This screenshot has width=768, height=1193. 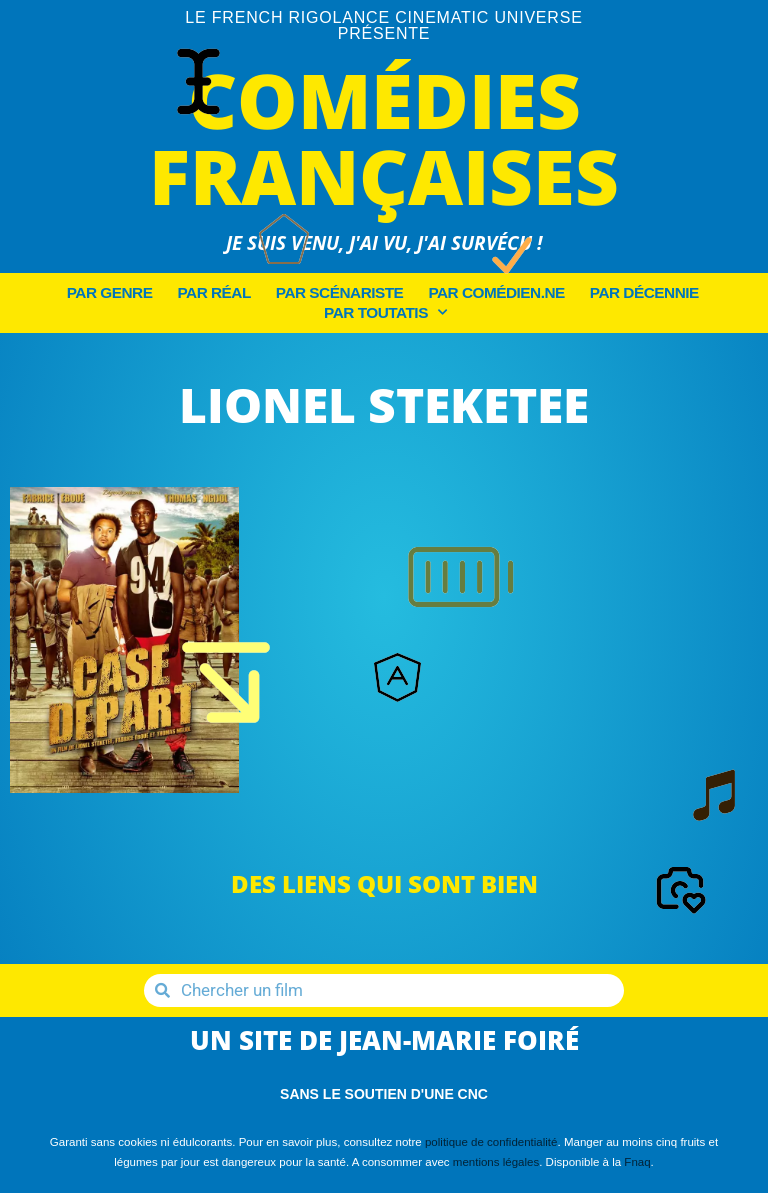 What do you see at coordinates (715, 795) in the screenshot?
I see `access music library or player` at bounding box center [715, 795].